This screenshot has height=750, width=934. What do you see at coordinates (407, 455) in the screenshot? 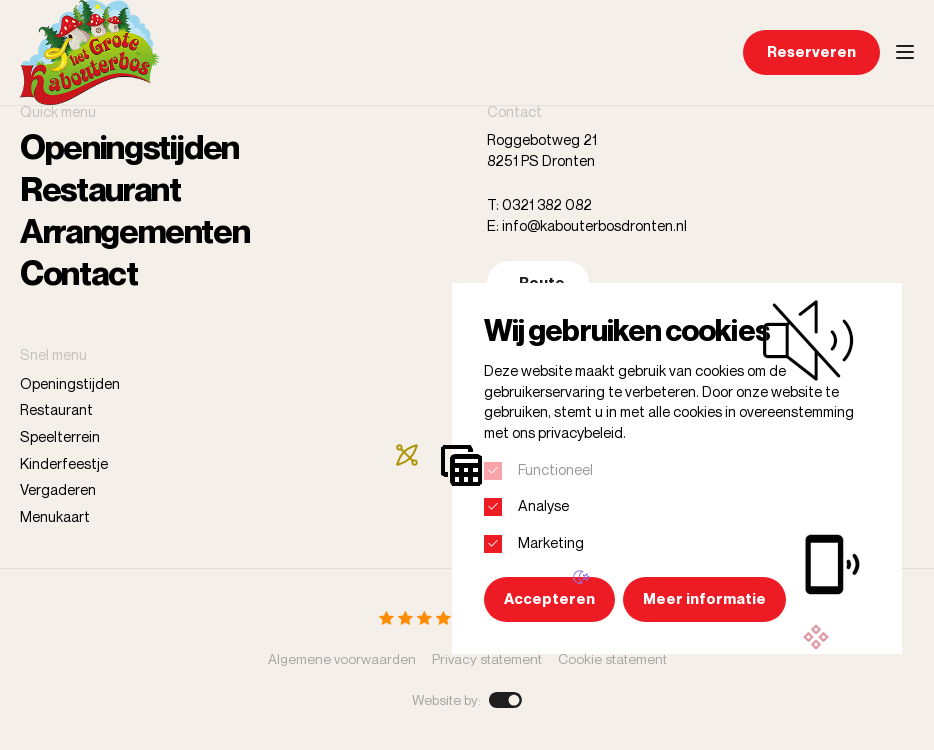
I see `access kayaking or water sports activities` at bounding box center [407, 455].